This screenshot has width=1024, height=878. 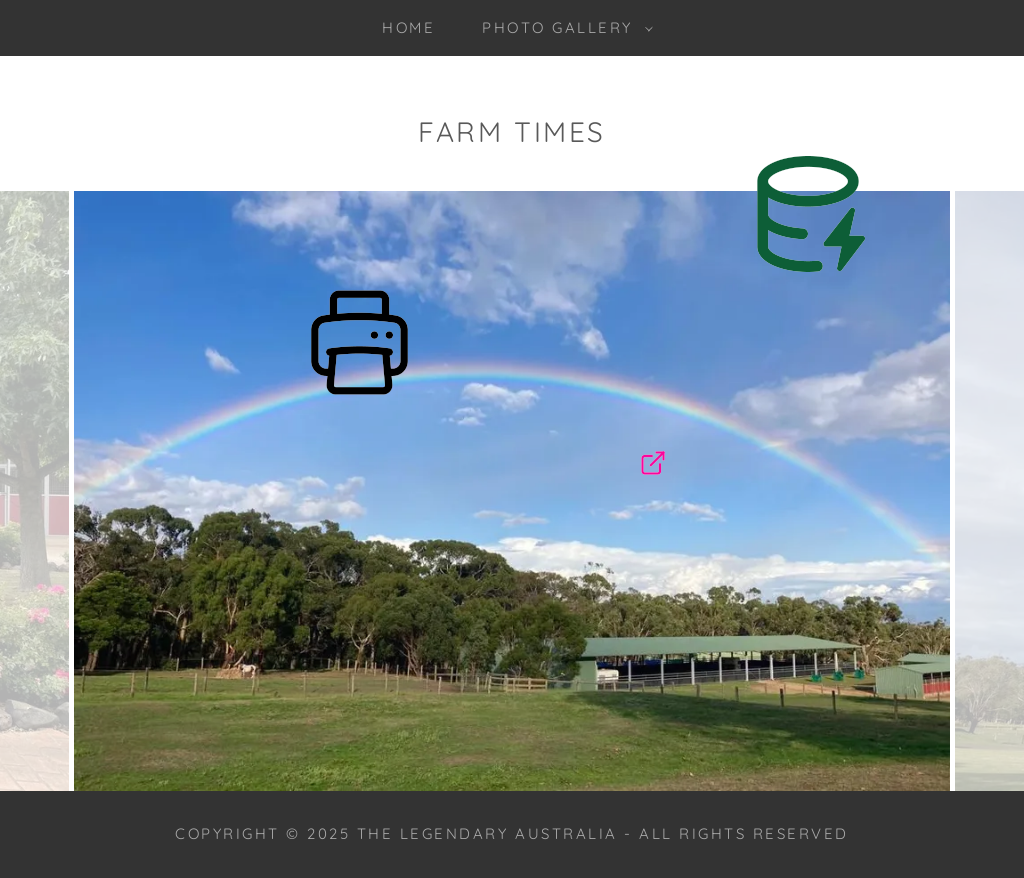 What do you see at coordinates (808, 214) in the screenshot?
I see `view cached data or storage` at bounding box center [808, 214].